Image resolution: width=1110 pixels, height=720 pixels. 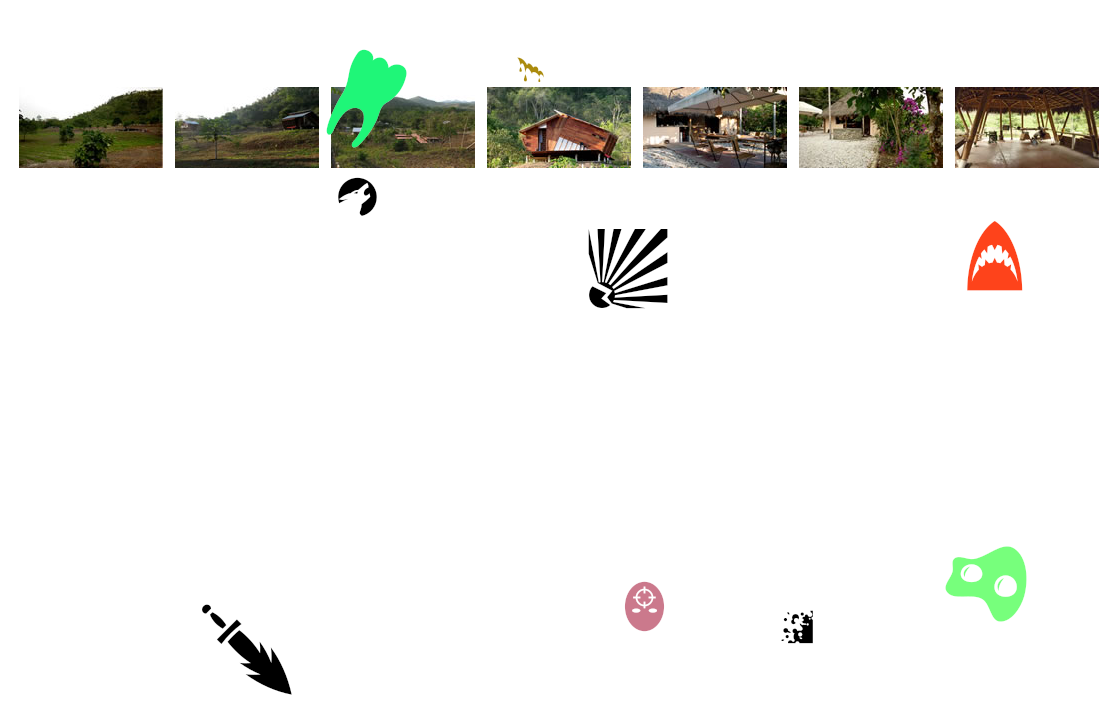 What do you see at coordinates (644, 606) in the screenshot?
I see `headshot or critical hit indicator in a game` at bounding box center [644, 606].